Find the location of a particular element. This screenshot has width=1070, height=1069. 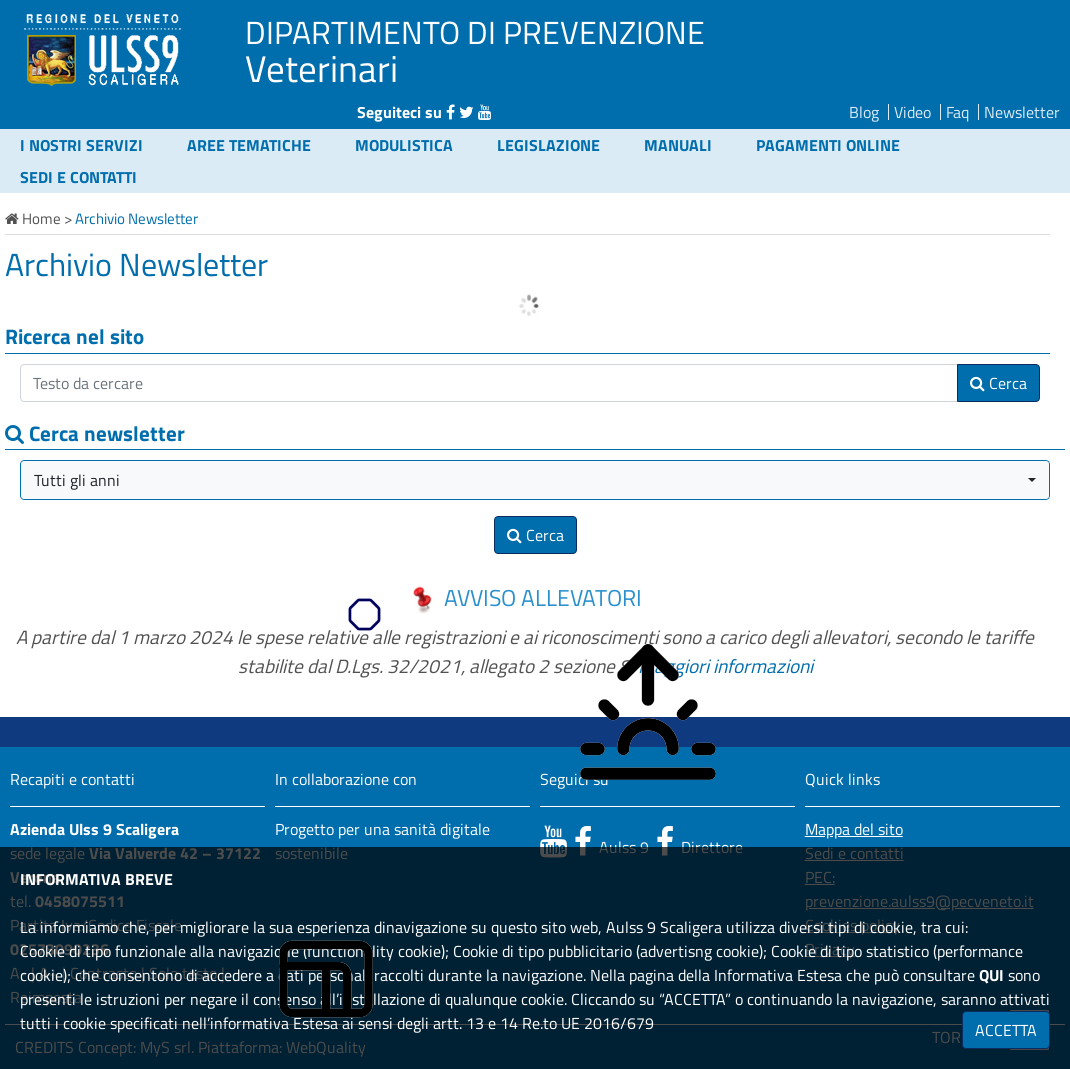

adjust aspect ratio settings is located at coordinates (326, 979).